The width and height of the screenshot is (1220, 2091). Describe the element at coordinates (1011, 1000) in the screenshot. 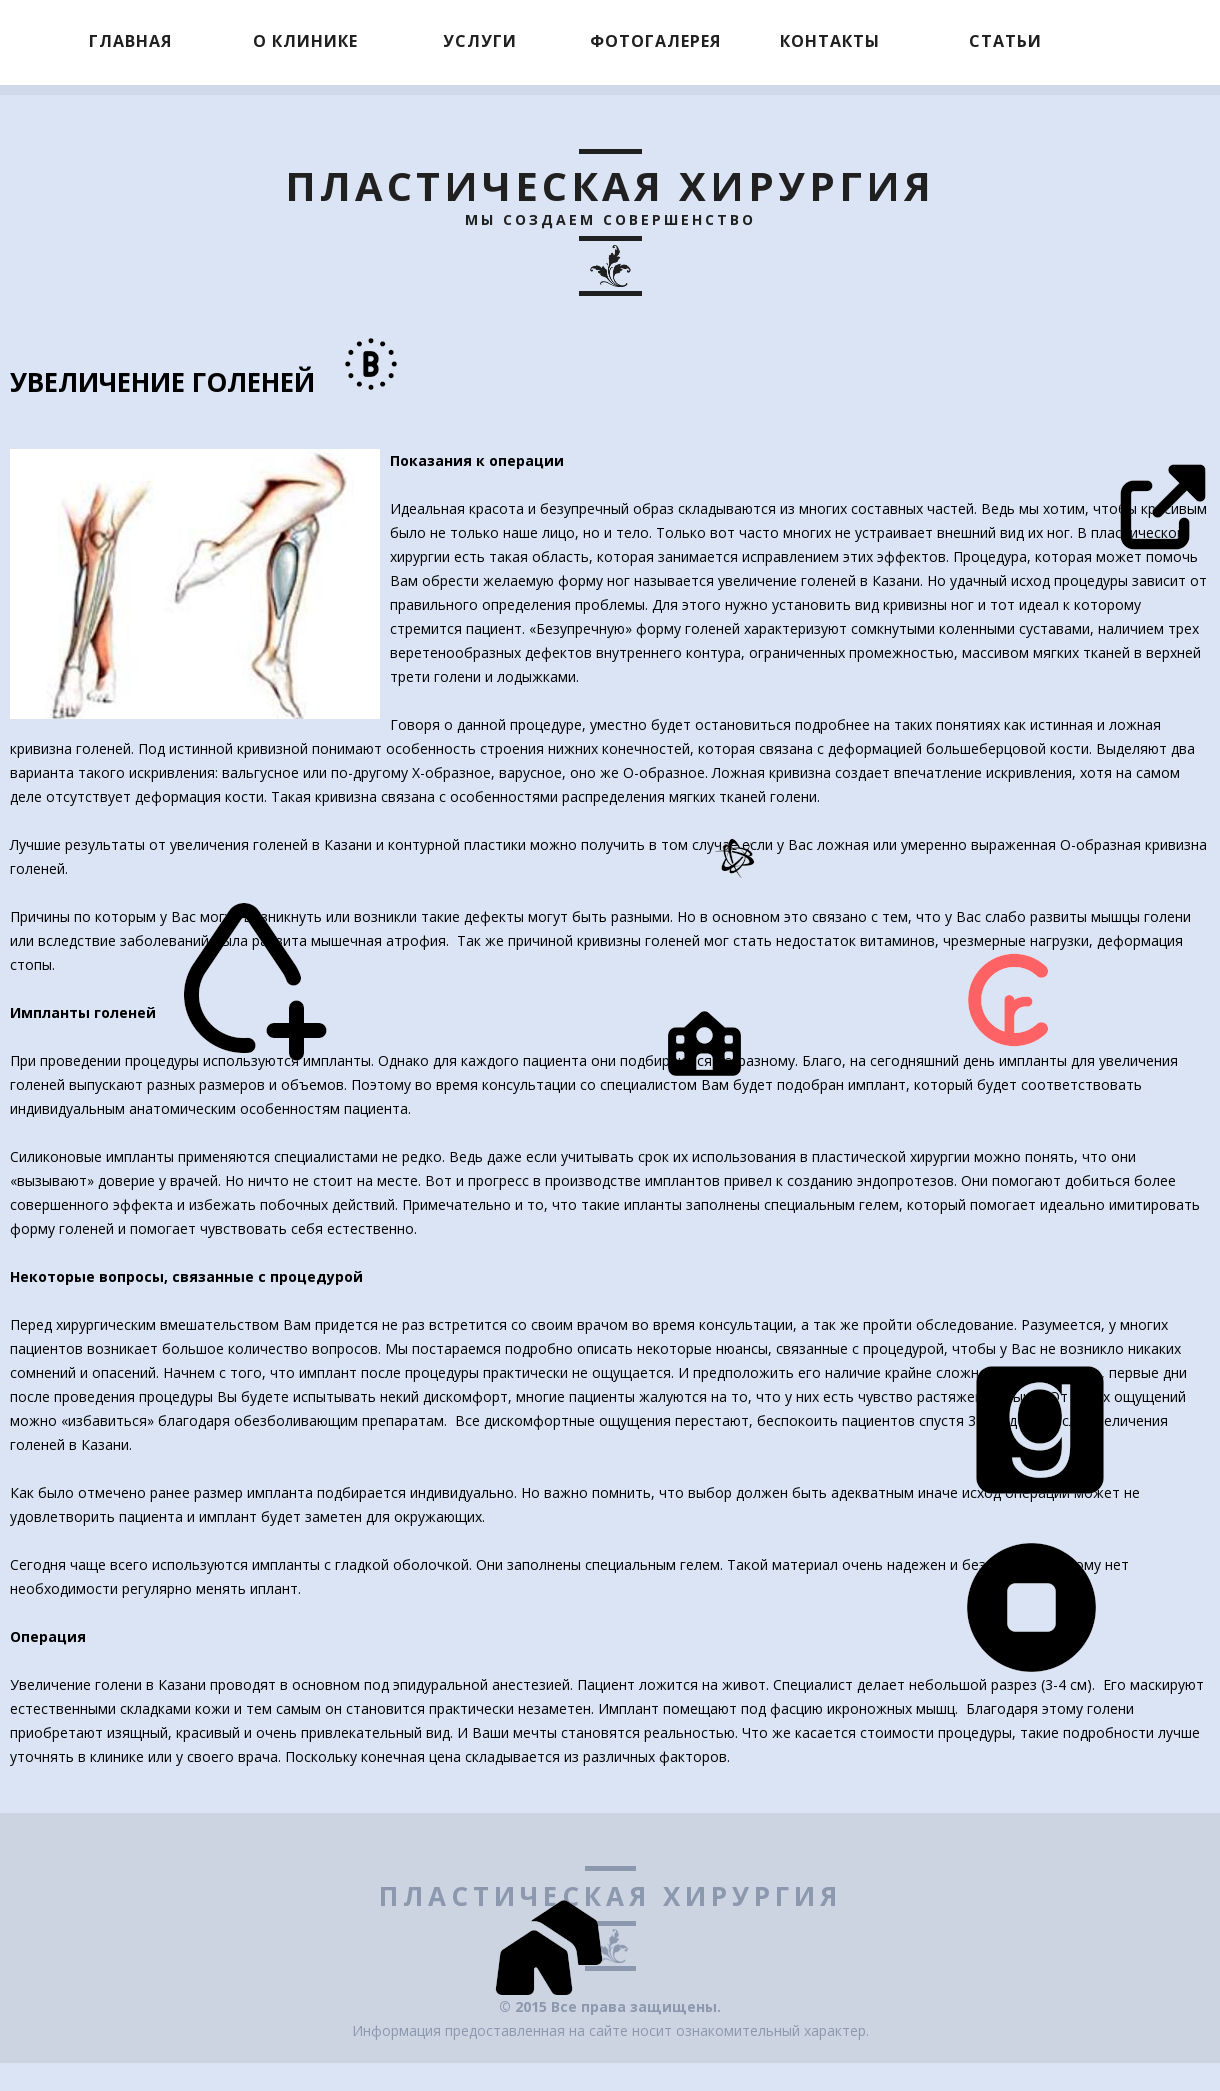

I see `indicates brazilian cruzeiro currency` at that location.